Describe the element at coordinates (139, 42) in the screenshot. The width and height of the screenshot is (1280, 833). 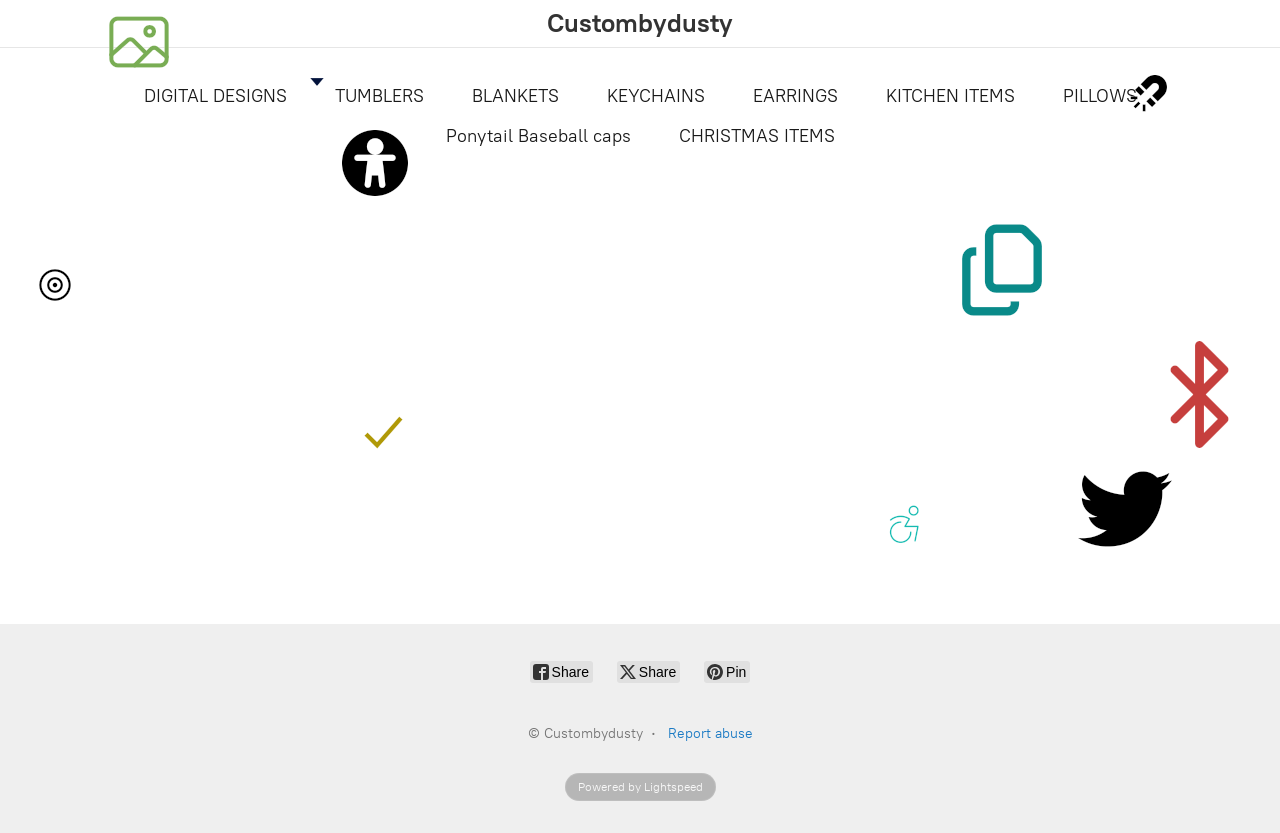
I see `view image or photo` at that location.